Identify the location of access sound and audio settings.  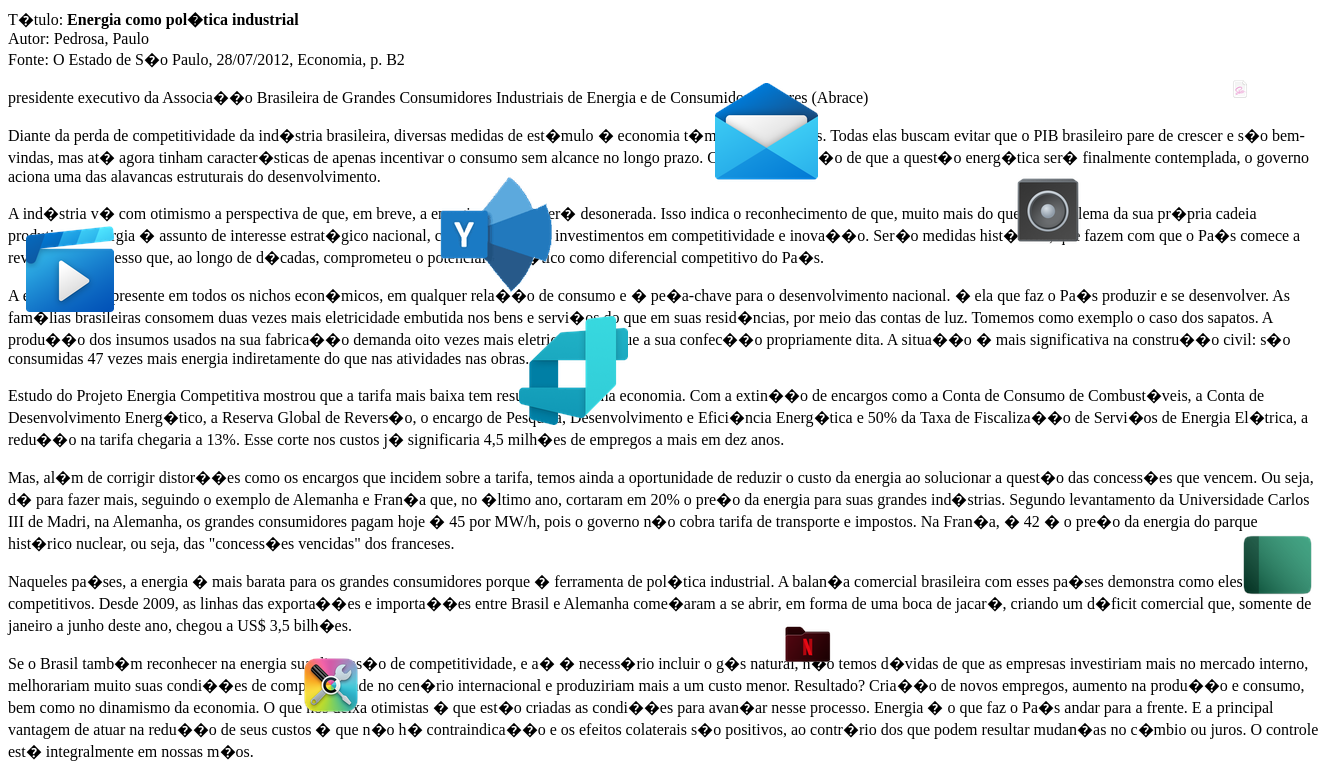
(1048, 210).